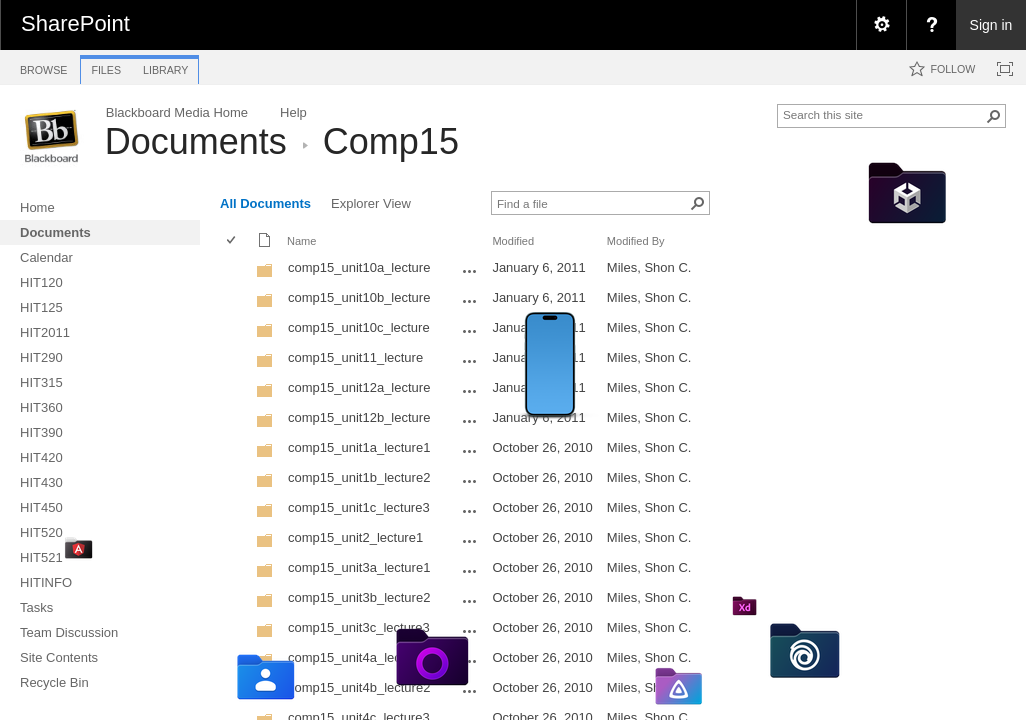 The image size is (1026, 720). I want to click on open folder containing Adobe XD project files, so click(744, 606).